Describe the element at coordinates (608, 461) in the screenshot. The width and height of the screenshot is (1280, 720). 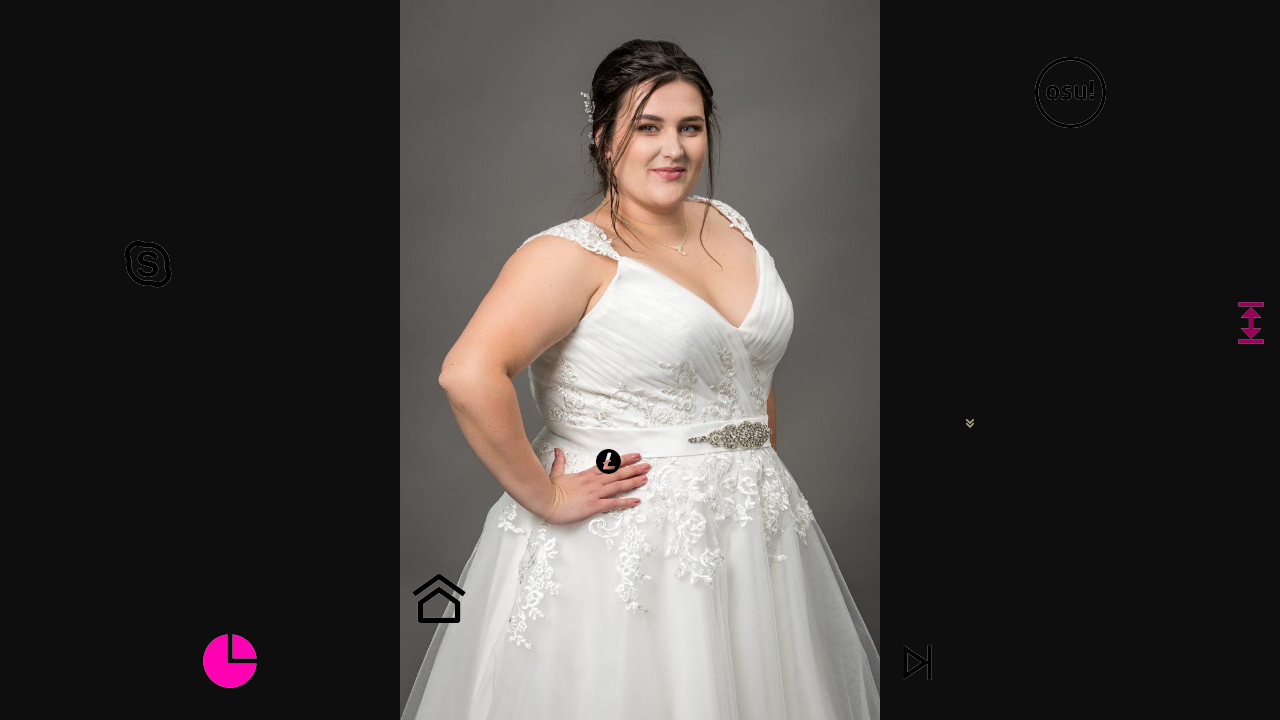
I see `litecoin cryptocurrency logo` at that location.